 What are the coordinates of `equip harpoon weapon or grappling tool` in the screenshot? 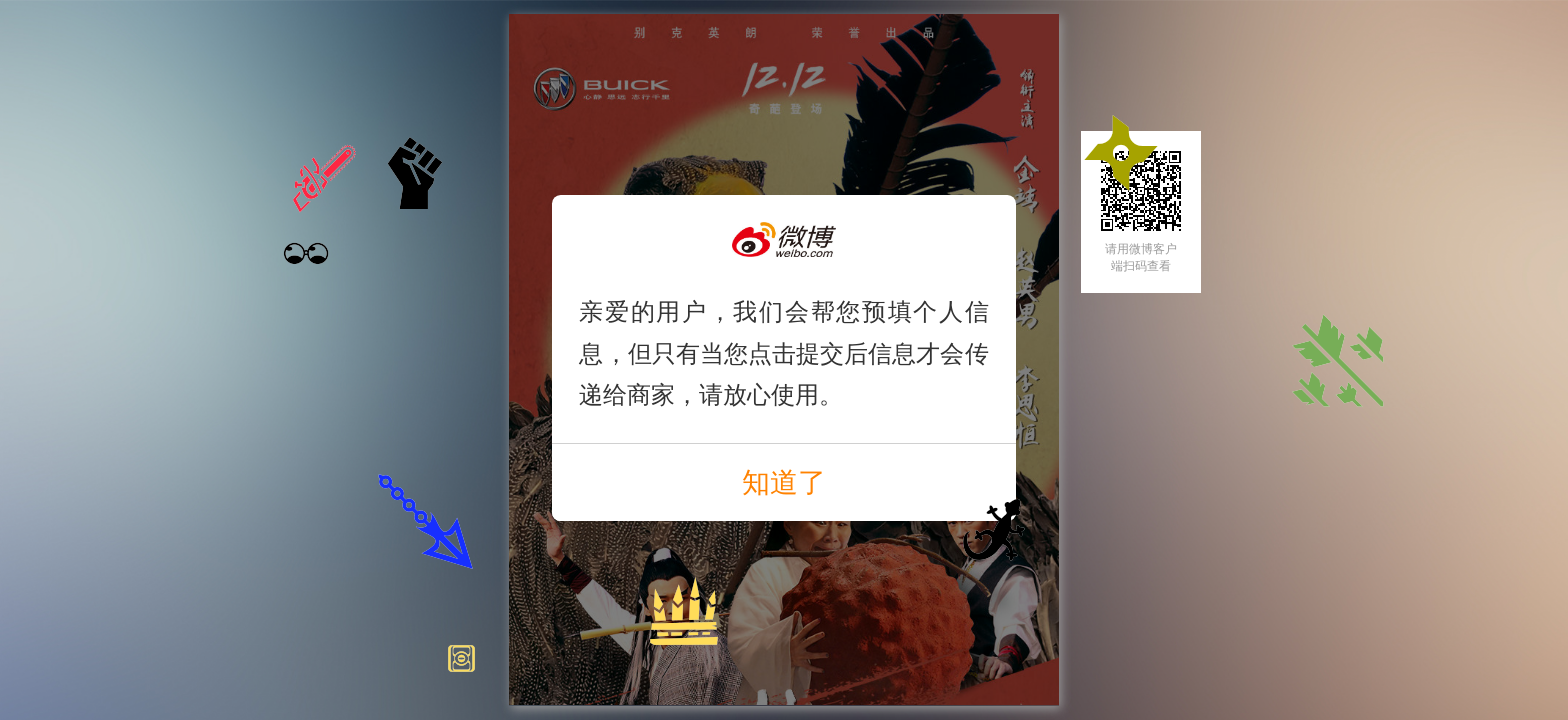 It's located at (425, 521).